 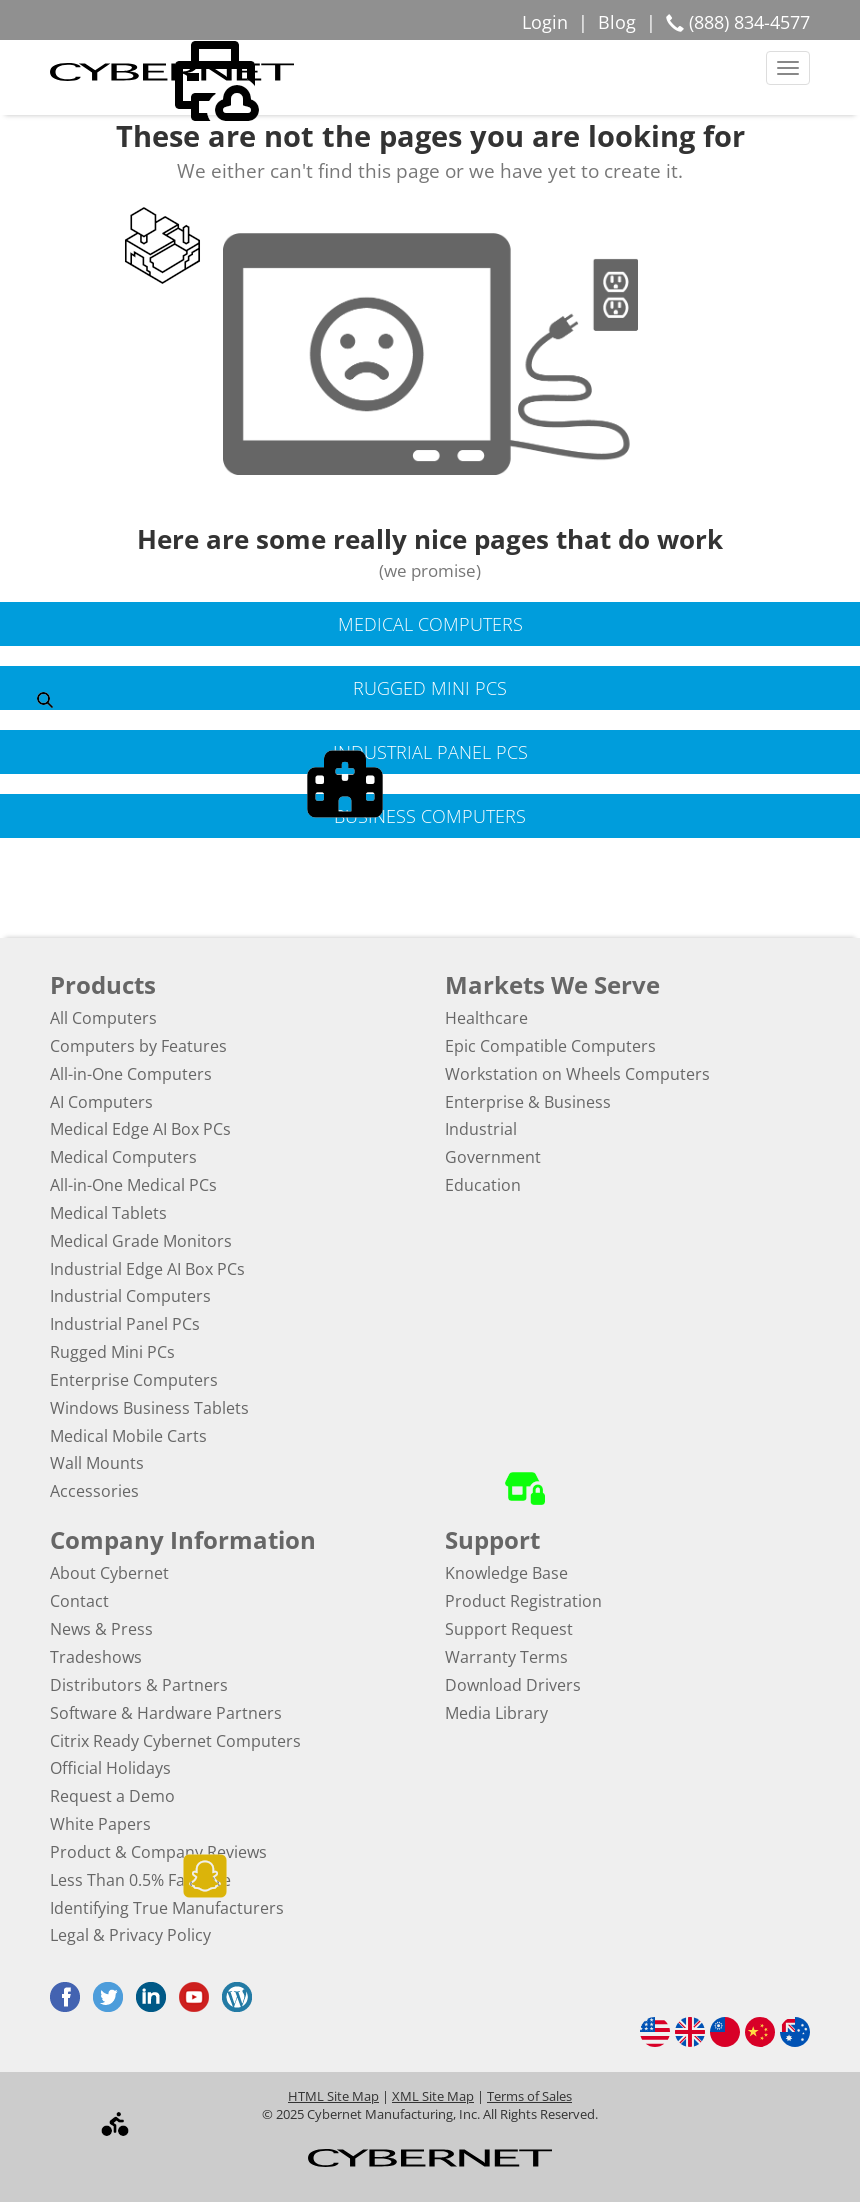 I want to click on connect printer to cloud storage, so click(x=215, y=81).